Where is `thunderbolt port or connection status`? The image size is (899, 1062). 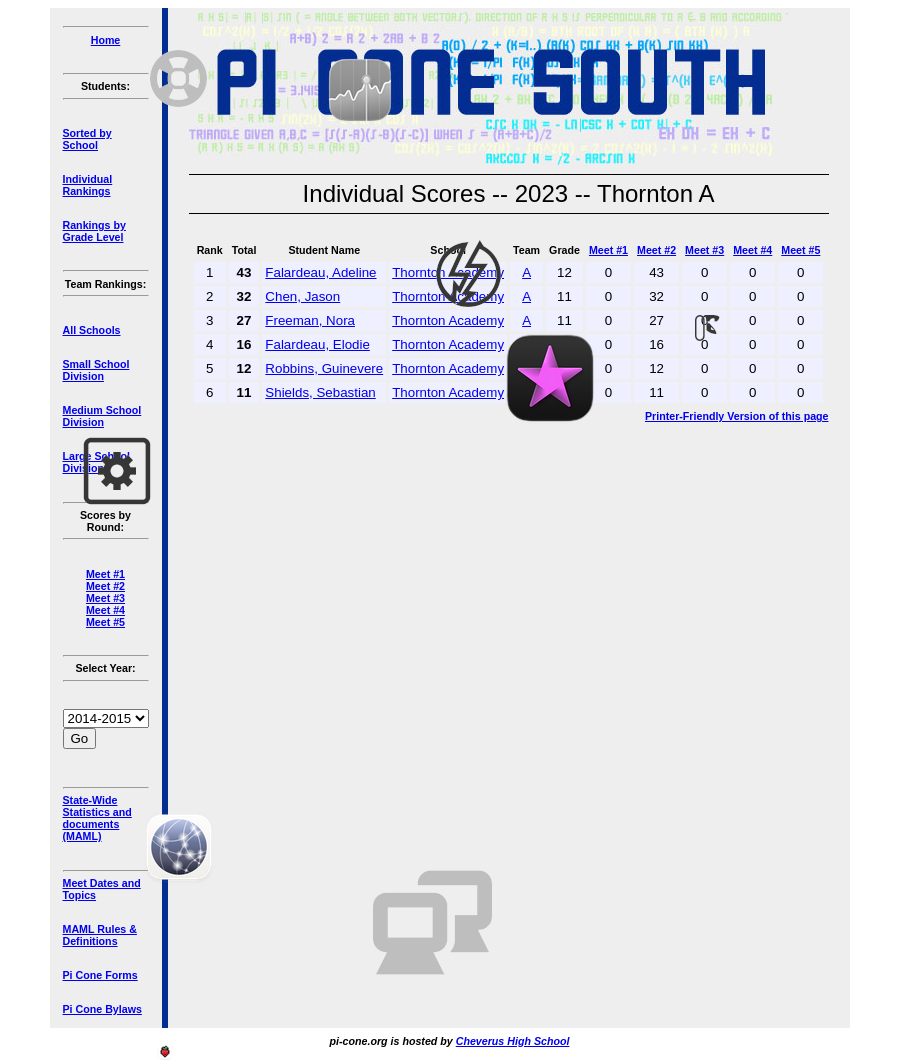 thunderbolt port or connection status is located at coordinates (468, 274).